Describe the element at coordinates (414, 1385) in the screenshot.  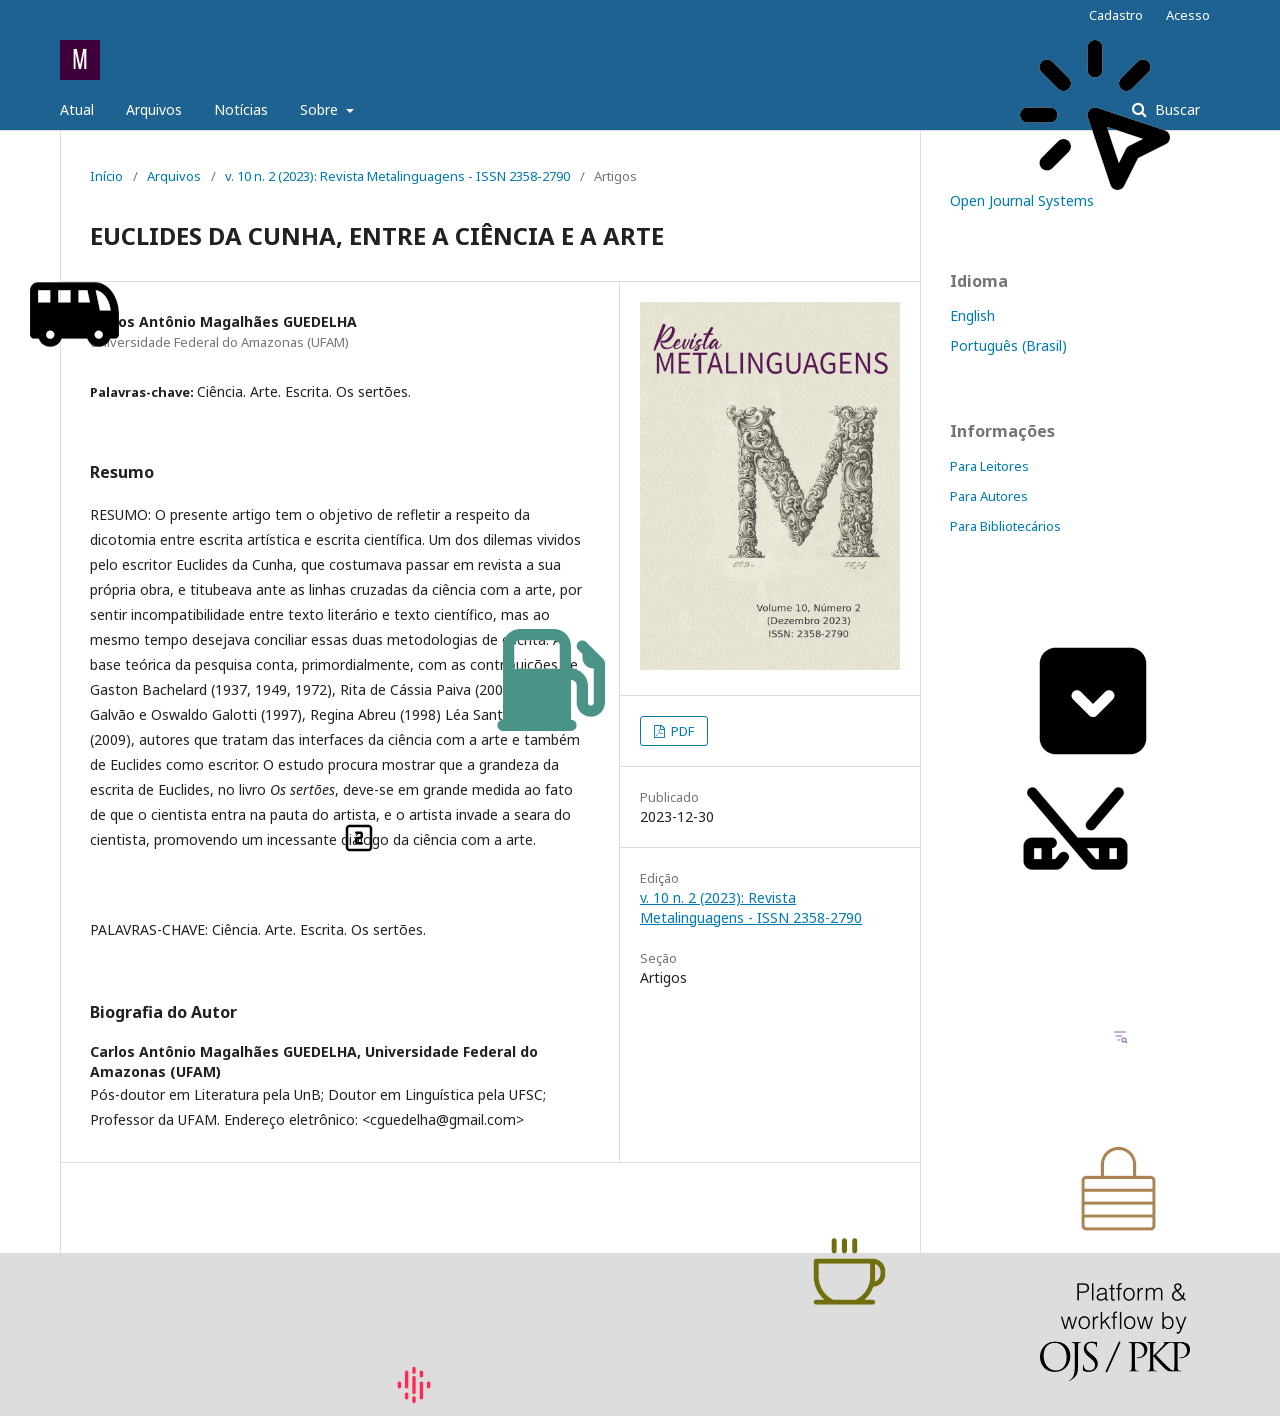
I see `open Google Podcasts` at that location.